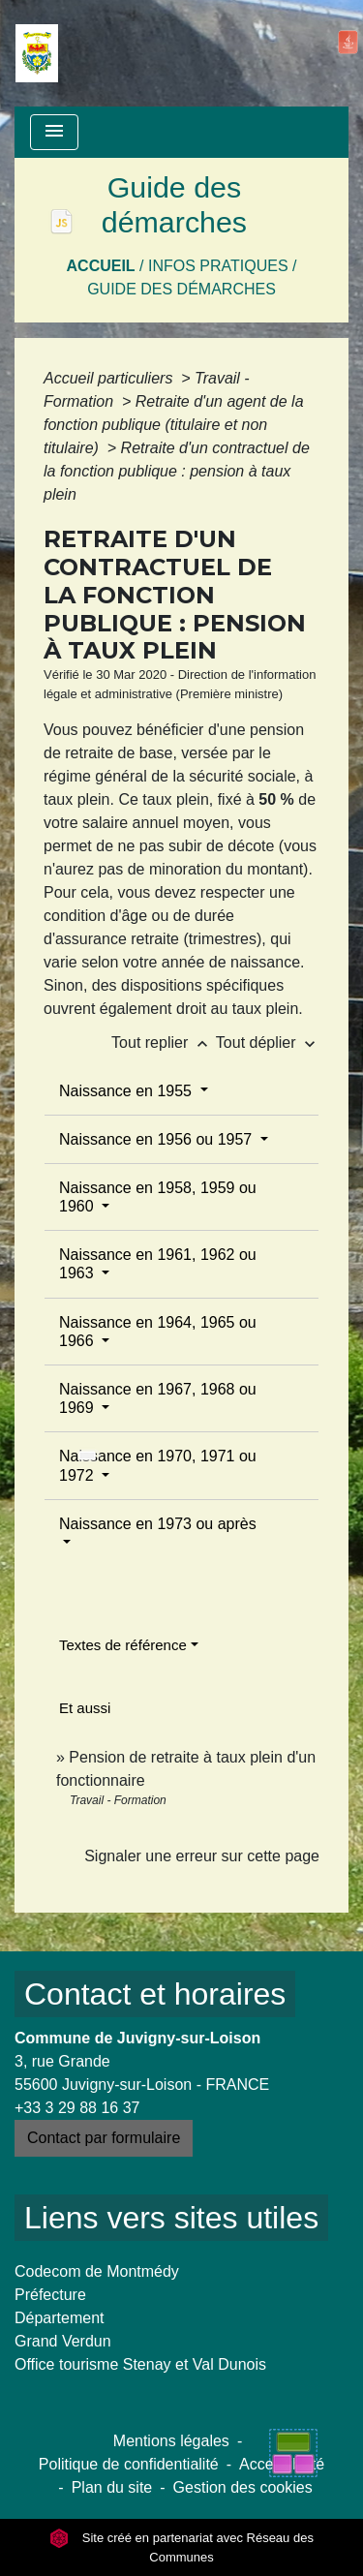 Image resolution: width=363 pixels, height=2576 pixels. I want to click on a java source code file, so click(348, 42).